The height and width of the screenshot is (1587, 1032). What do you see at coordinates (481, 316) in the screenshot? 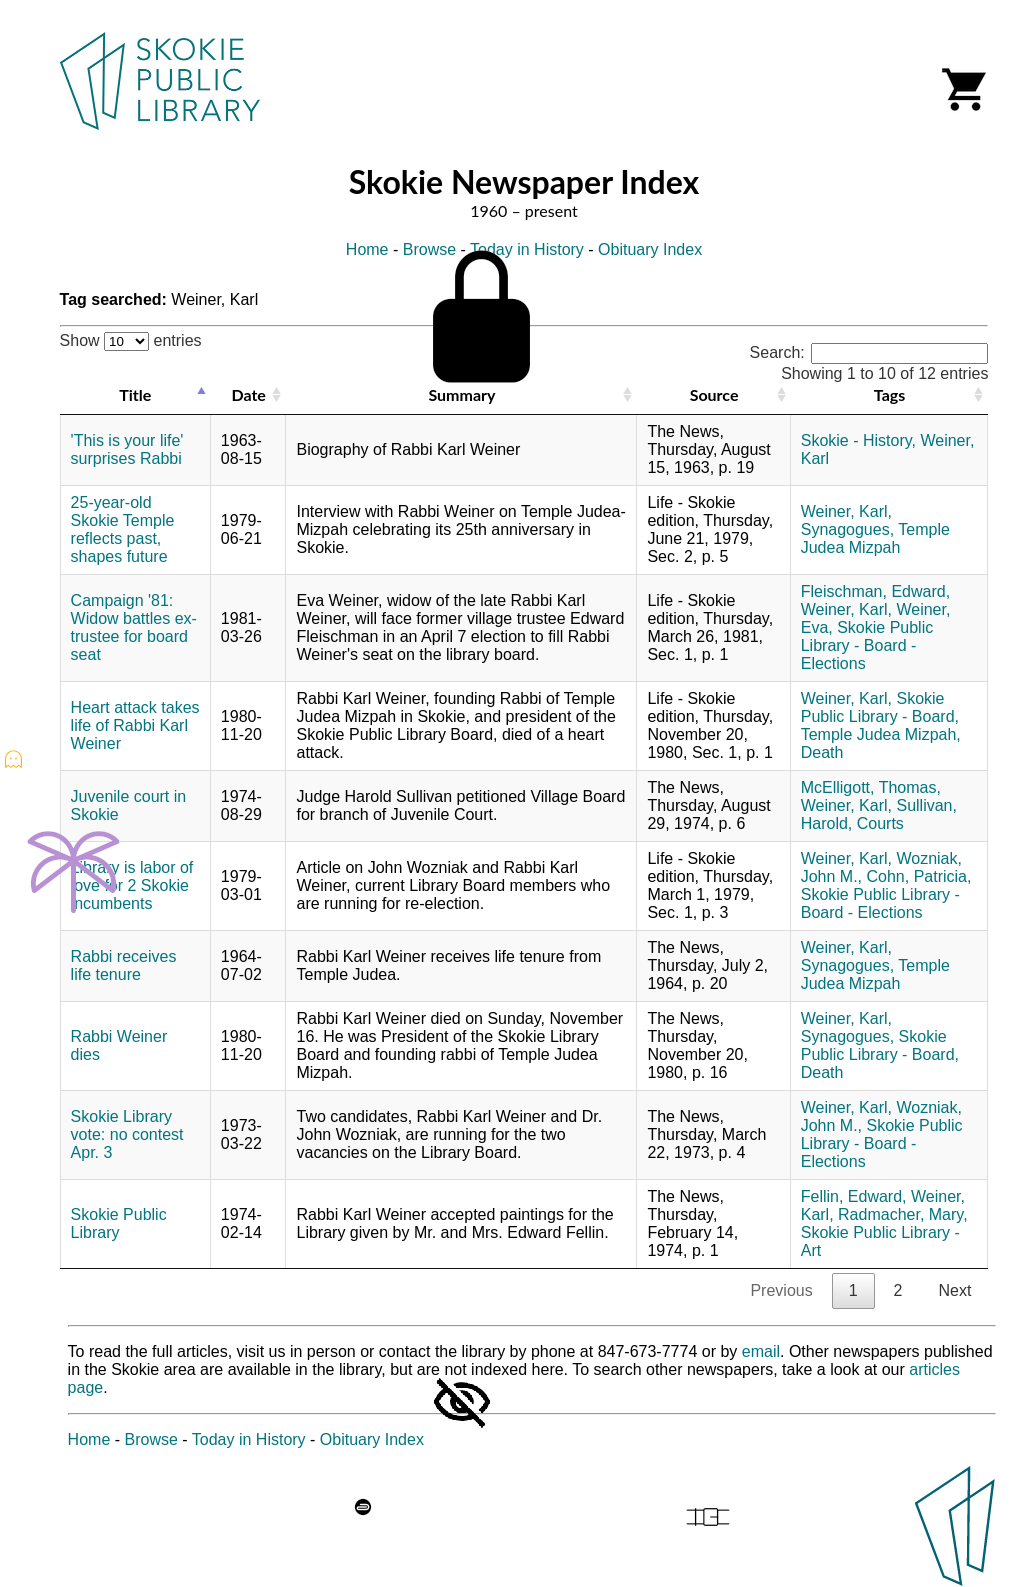
I see `indicates a locked or secured item` at bounding box center [481, 316].